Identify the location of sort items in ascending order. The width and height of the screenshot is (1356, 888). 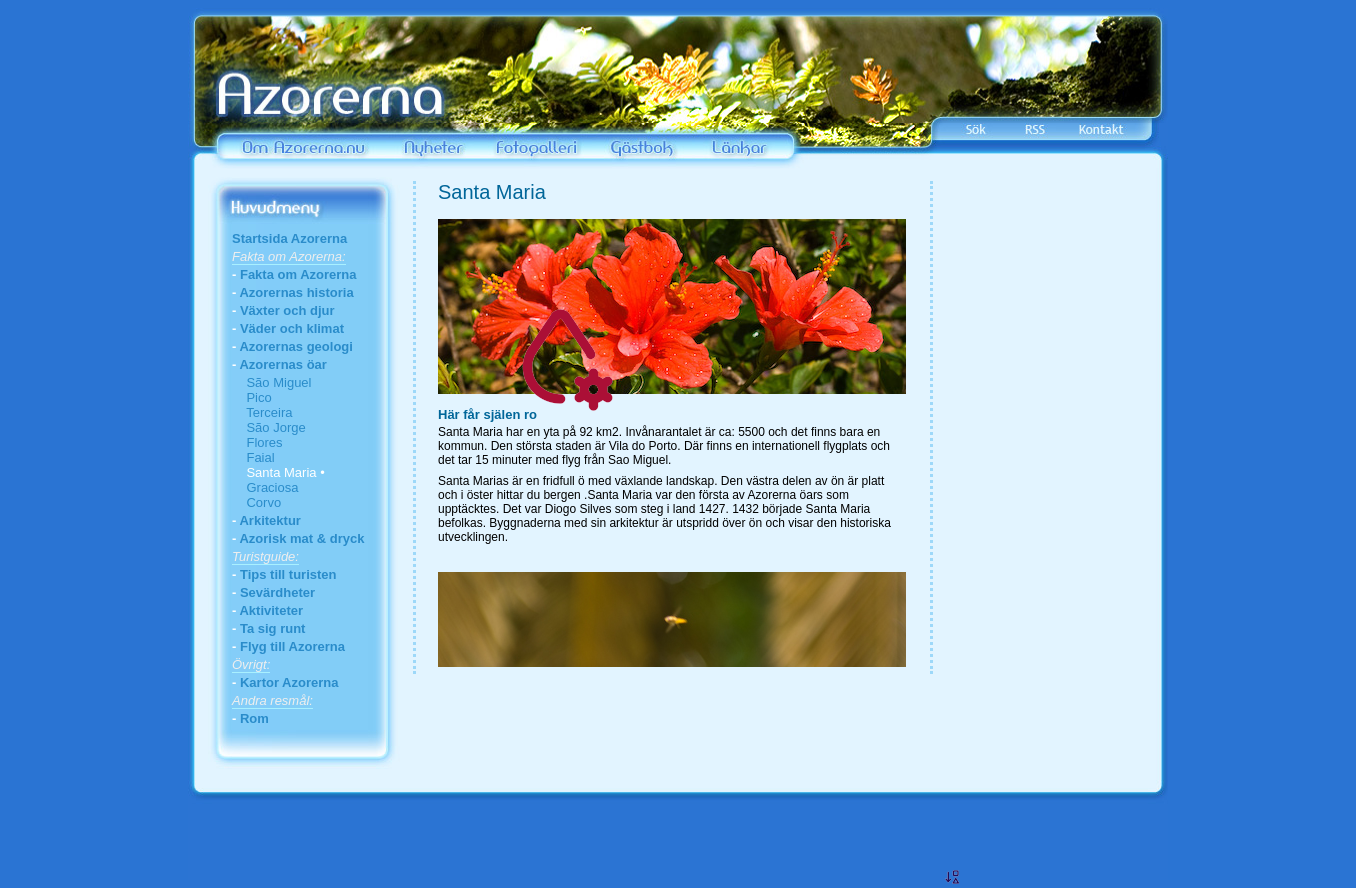
(952, 877).